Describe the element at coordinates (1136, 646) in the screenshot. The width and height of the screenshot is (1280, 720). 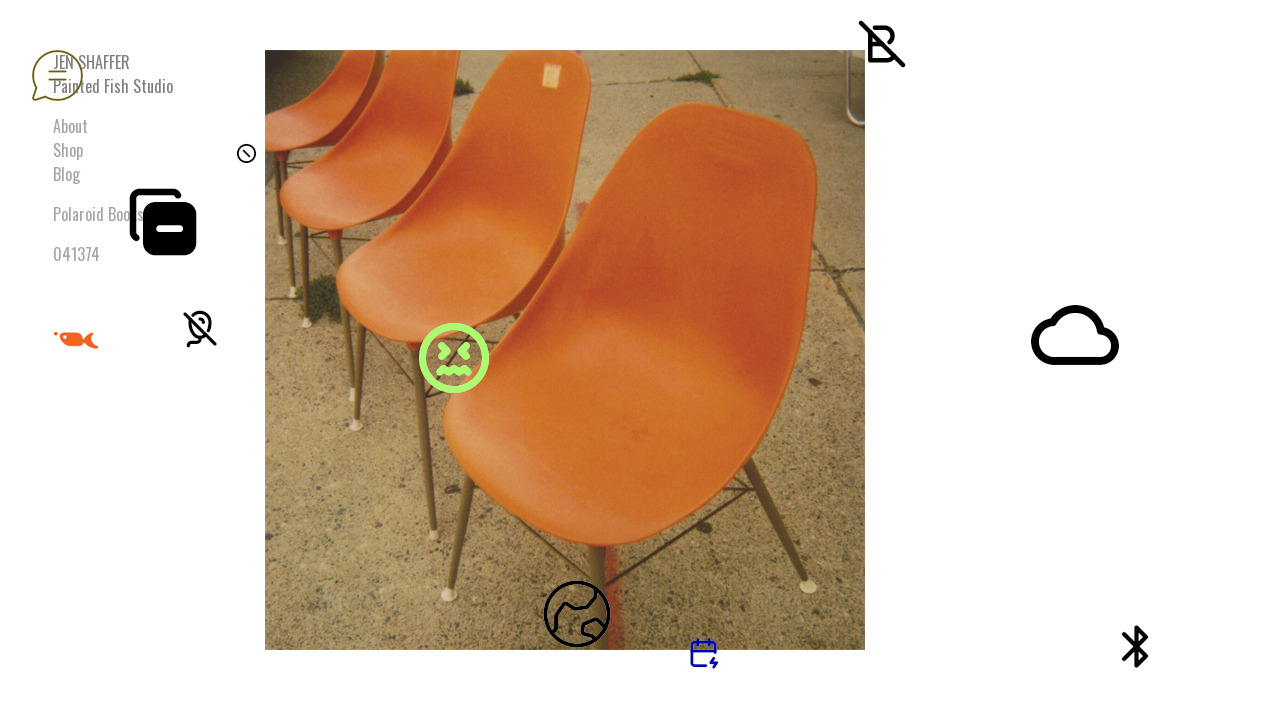
I see `toggle bluetooth connectivity` at that location.